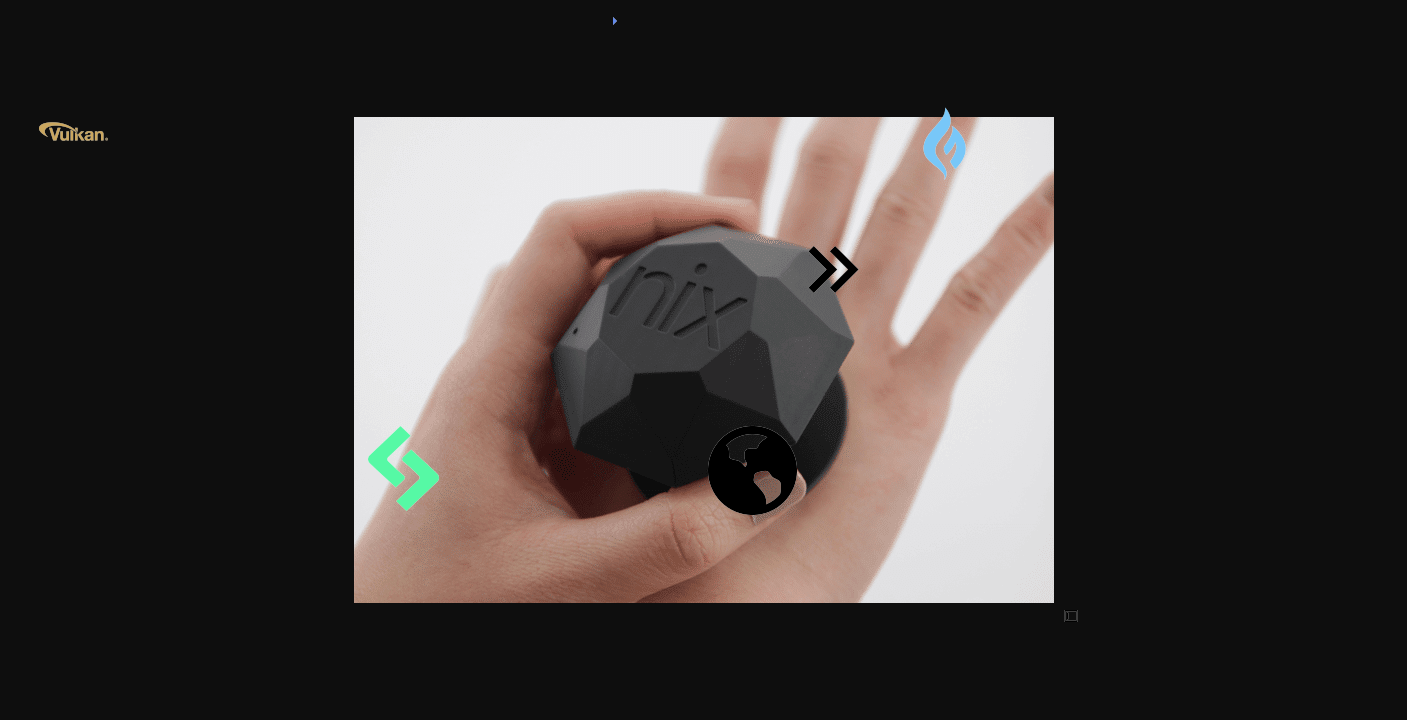 This screenshot has width=1407, height=720. What do you see at coordinates (615, 21) in the screenshot?
I see `expand a collapsed menu or section` at bounding box center [615, 21].